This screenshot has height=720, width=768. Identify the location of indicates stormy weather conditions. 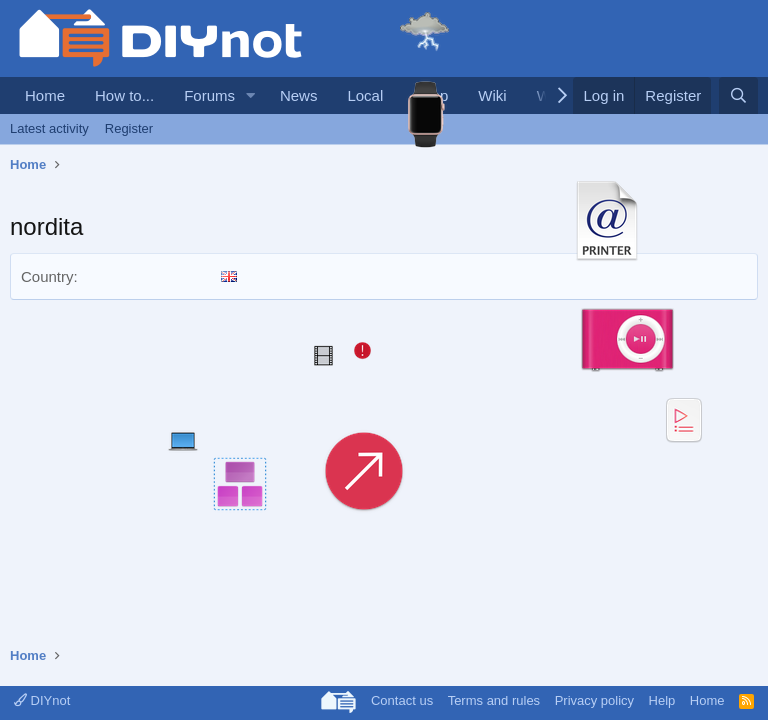
(424, 27).